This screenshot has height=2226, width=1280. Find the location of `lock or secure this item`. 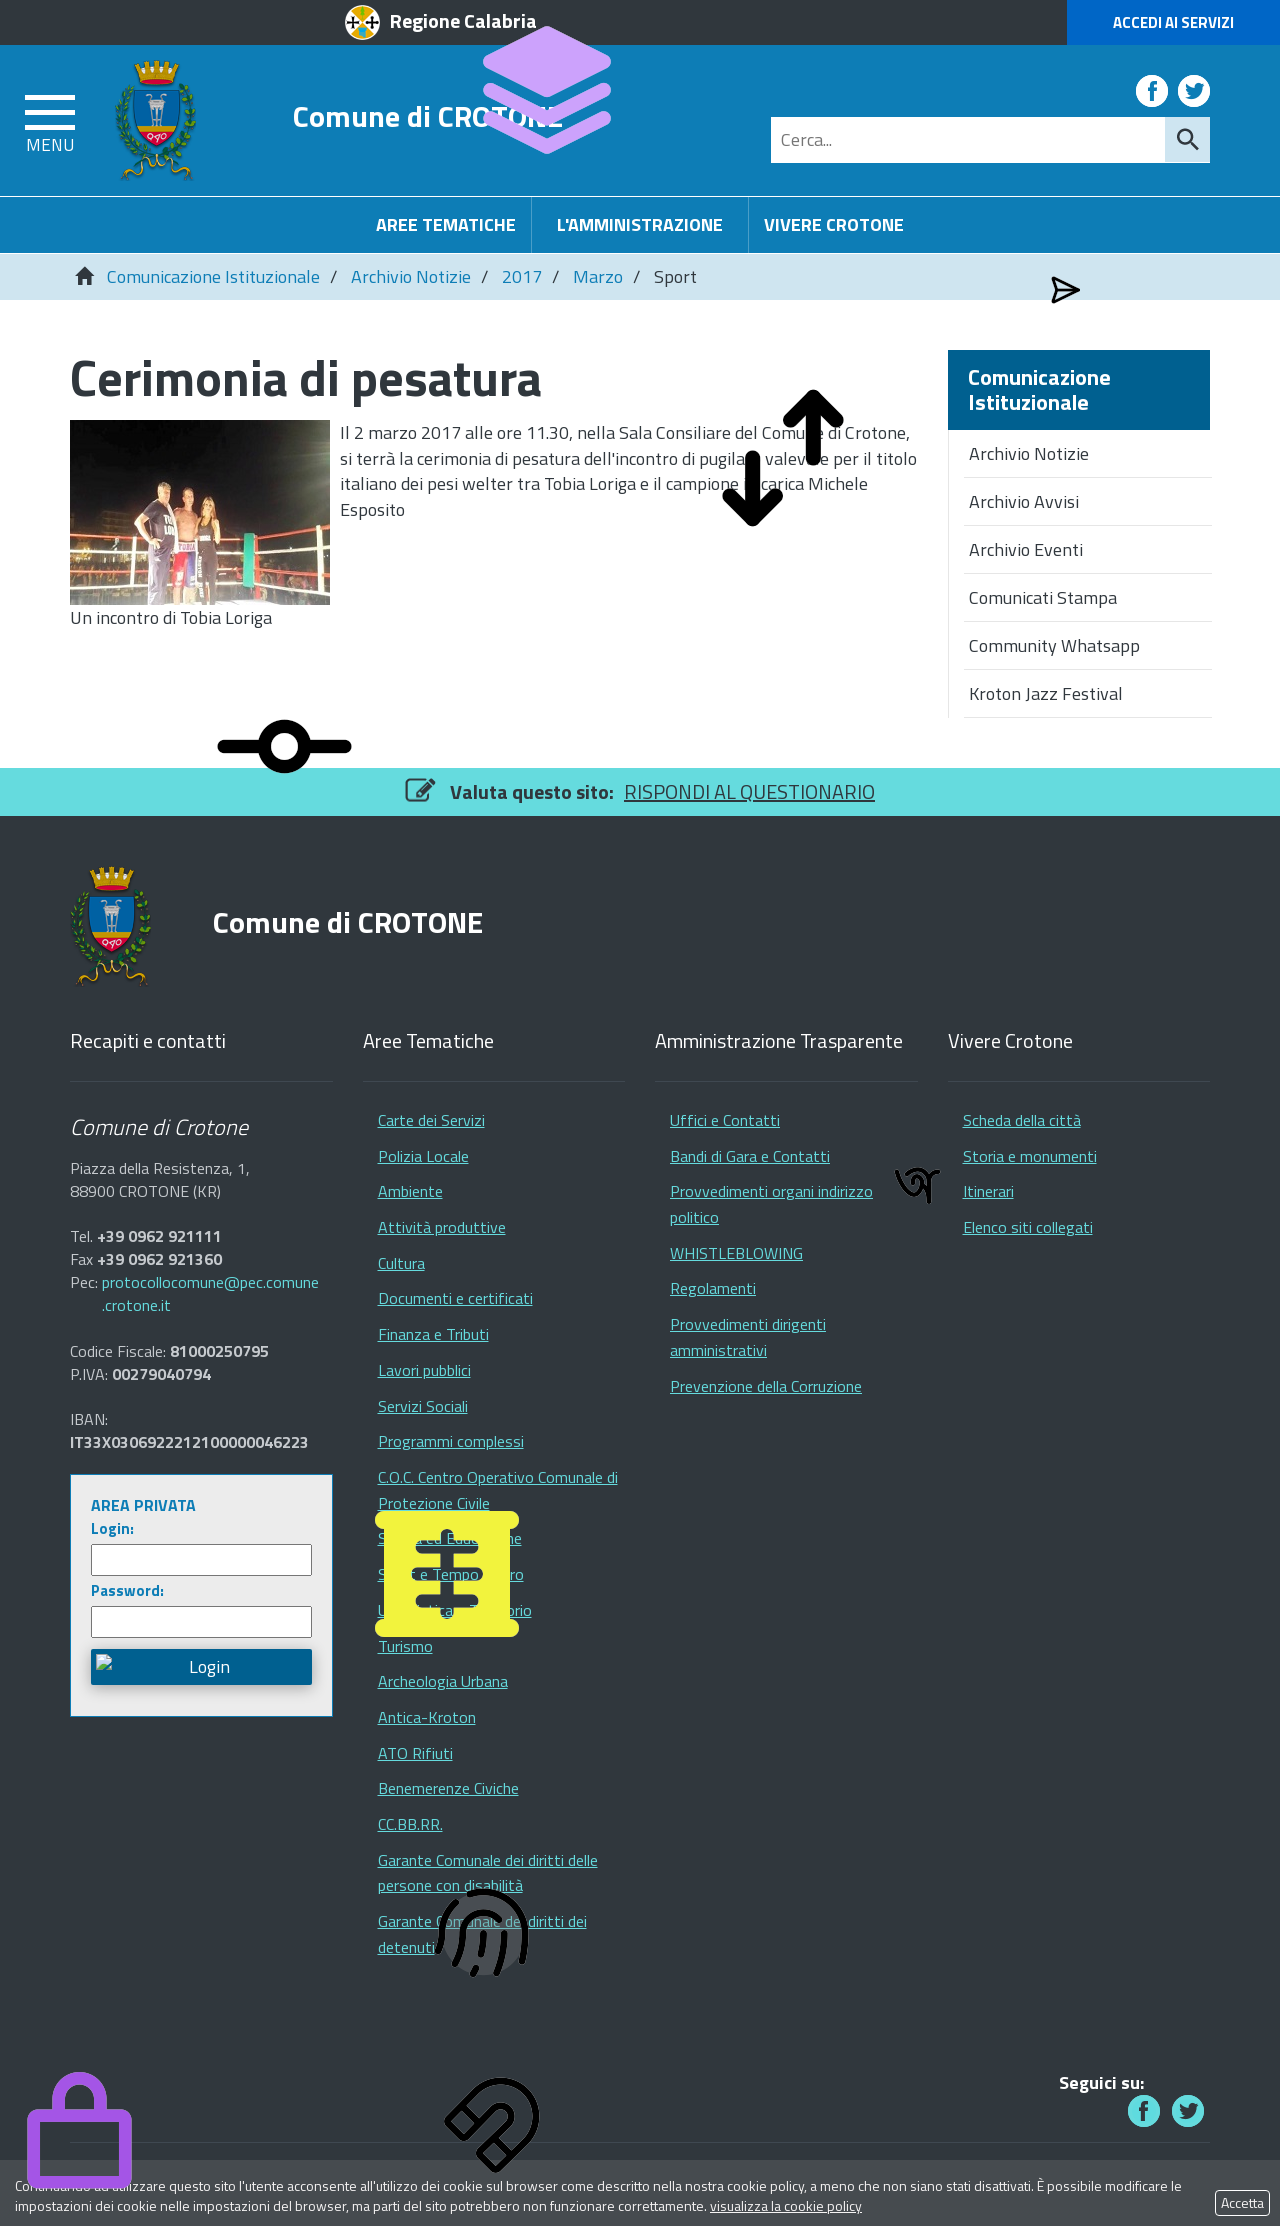

lock or secure this item is located at coordinates (79, 2136).